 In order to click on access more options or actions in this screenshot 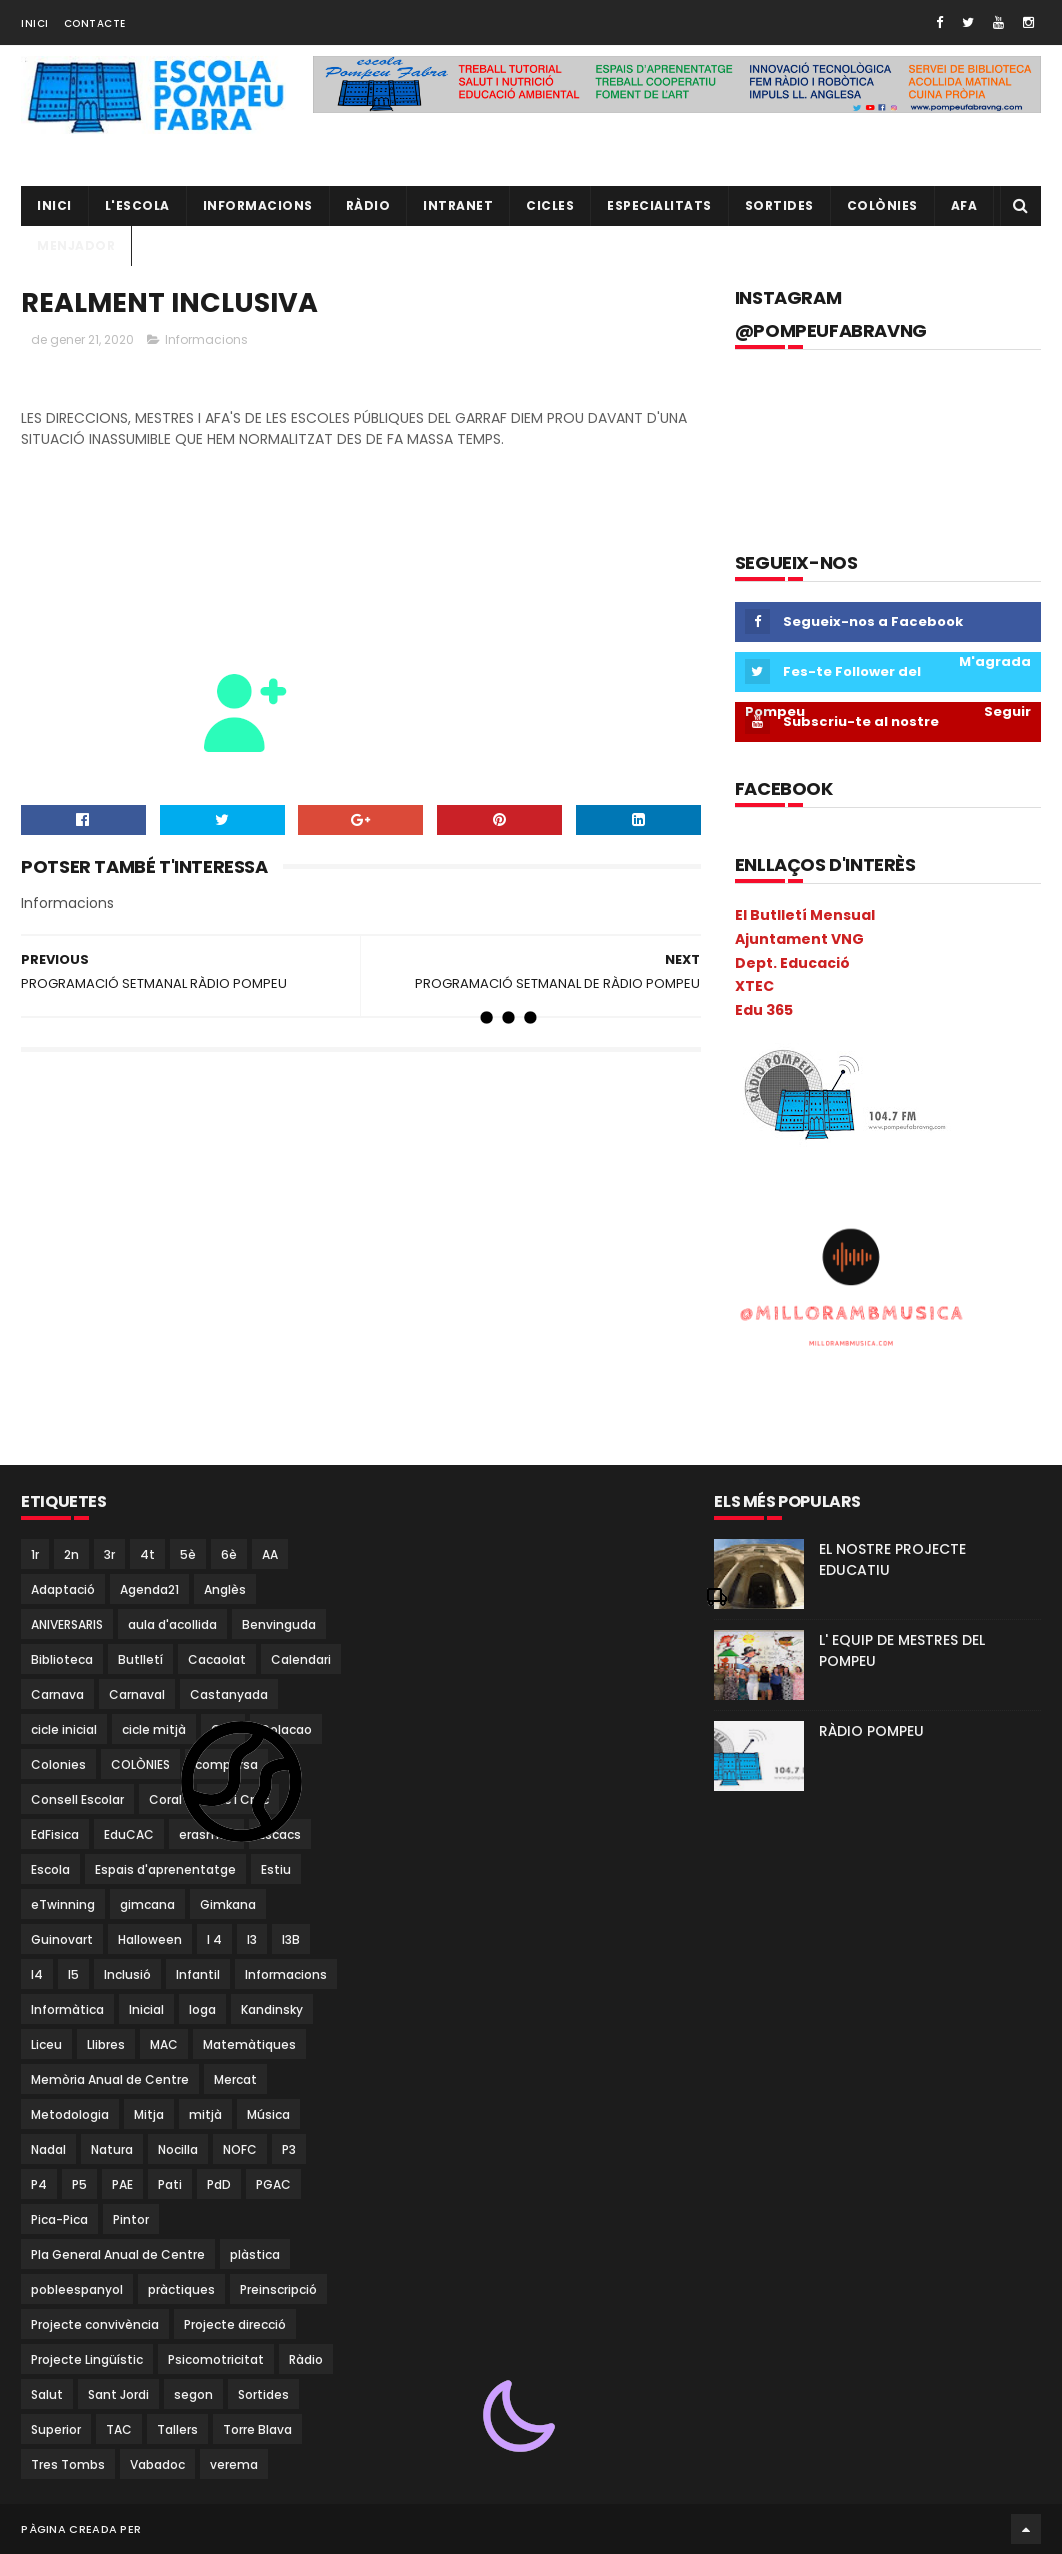, I will do `click(508, 1017)`.